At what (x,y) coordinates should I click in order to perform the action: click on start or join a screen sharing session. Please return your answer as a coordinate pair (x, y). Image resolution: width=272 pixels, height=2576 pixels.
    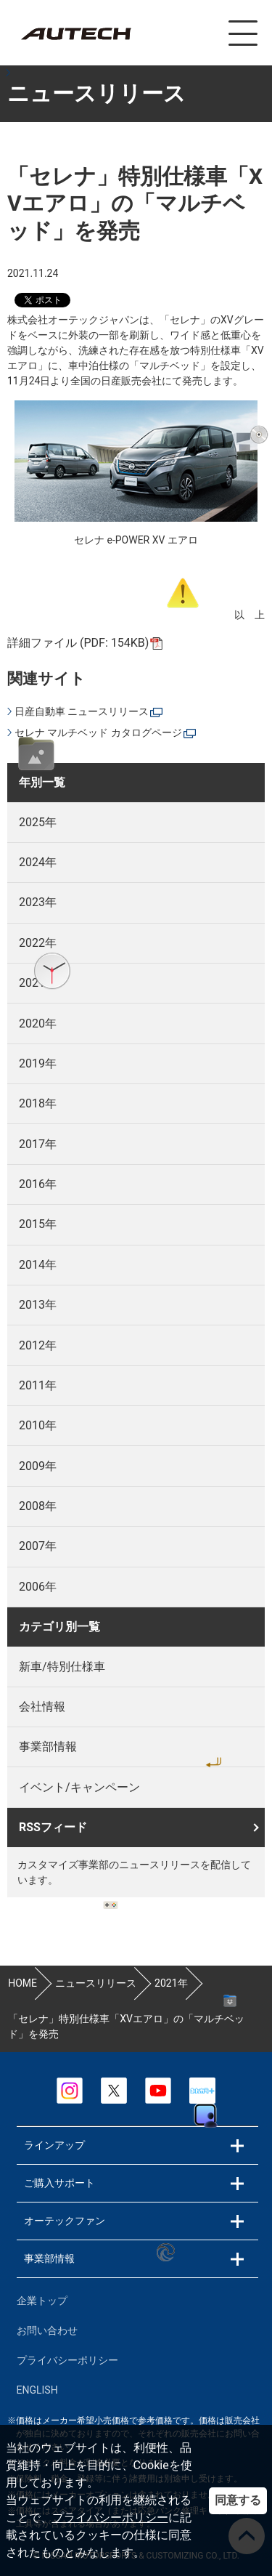
    Looking at the image, I should click on (205, 2115).